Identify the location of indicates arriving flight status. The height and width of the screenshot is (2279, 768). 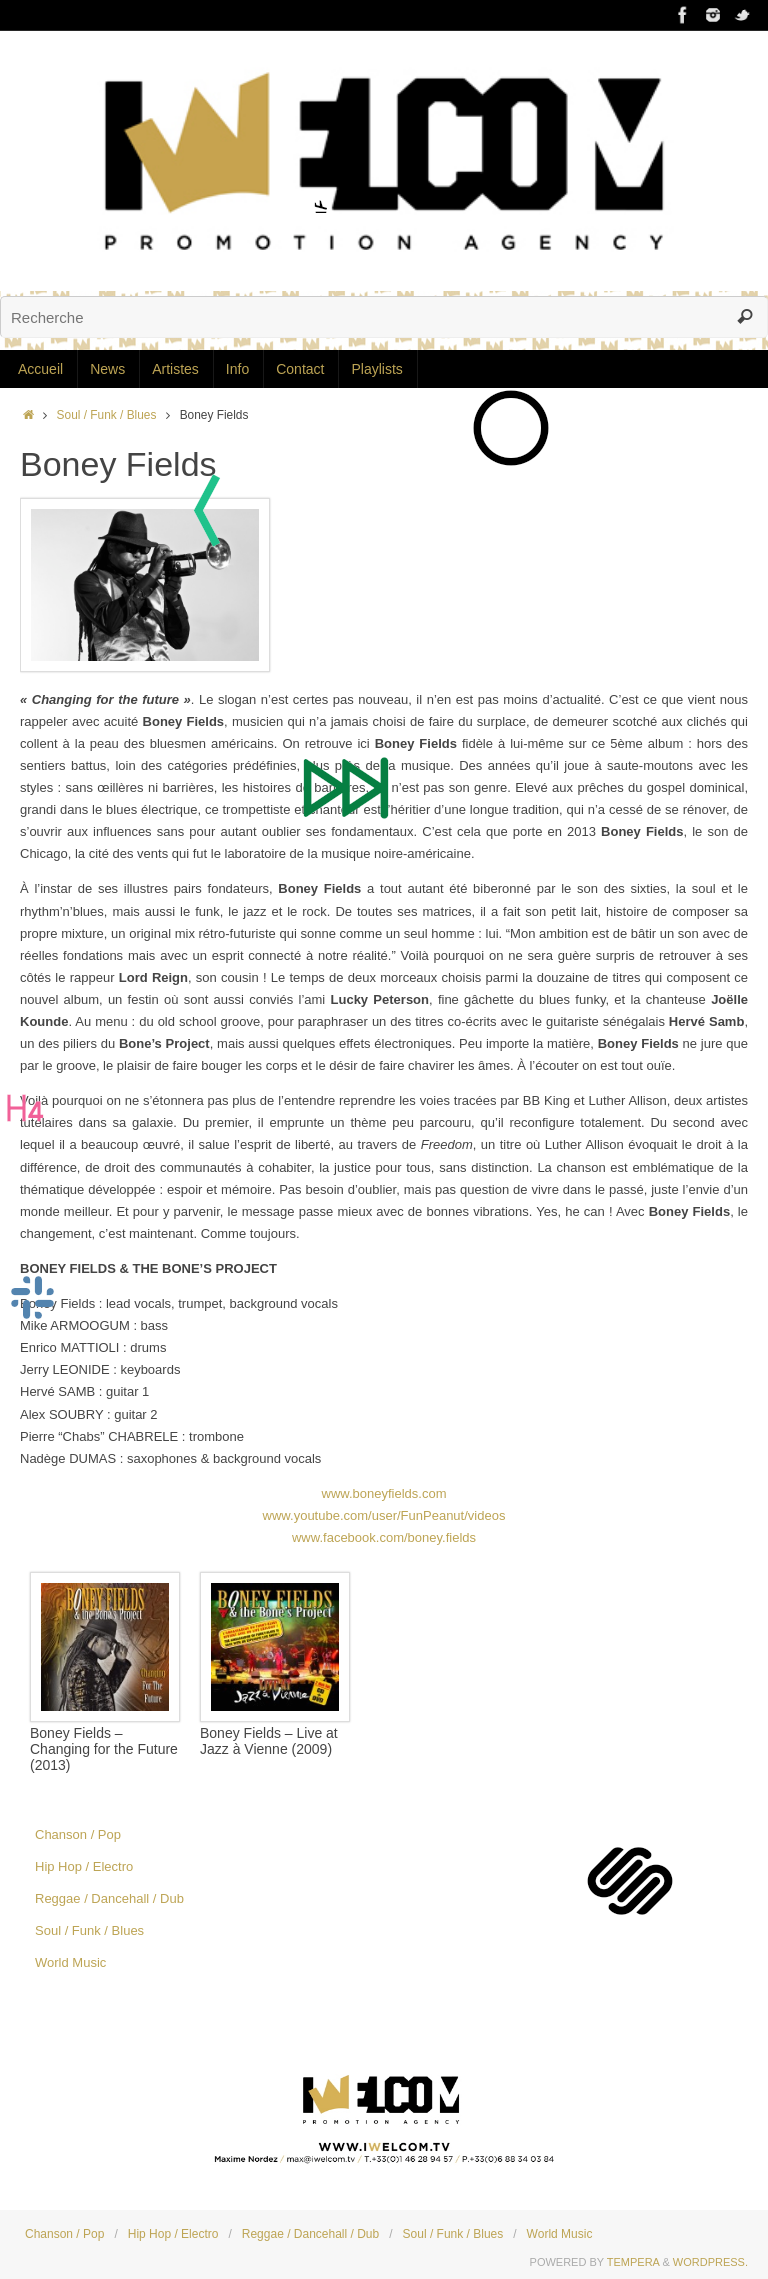
(321, 207).